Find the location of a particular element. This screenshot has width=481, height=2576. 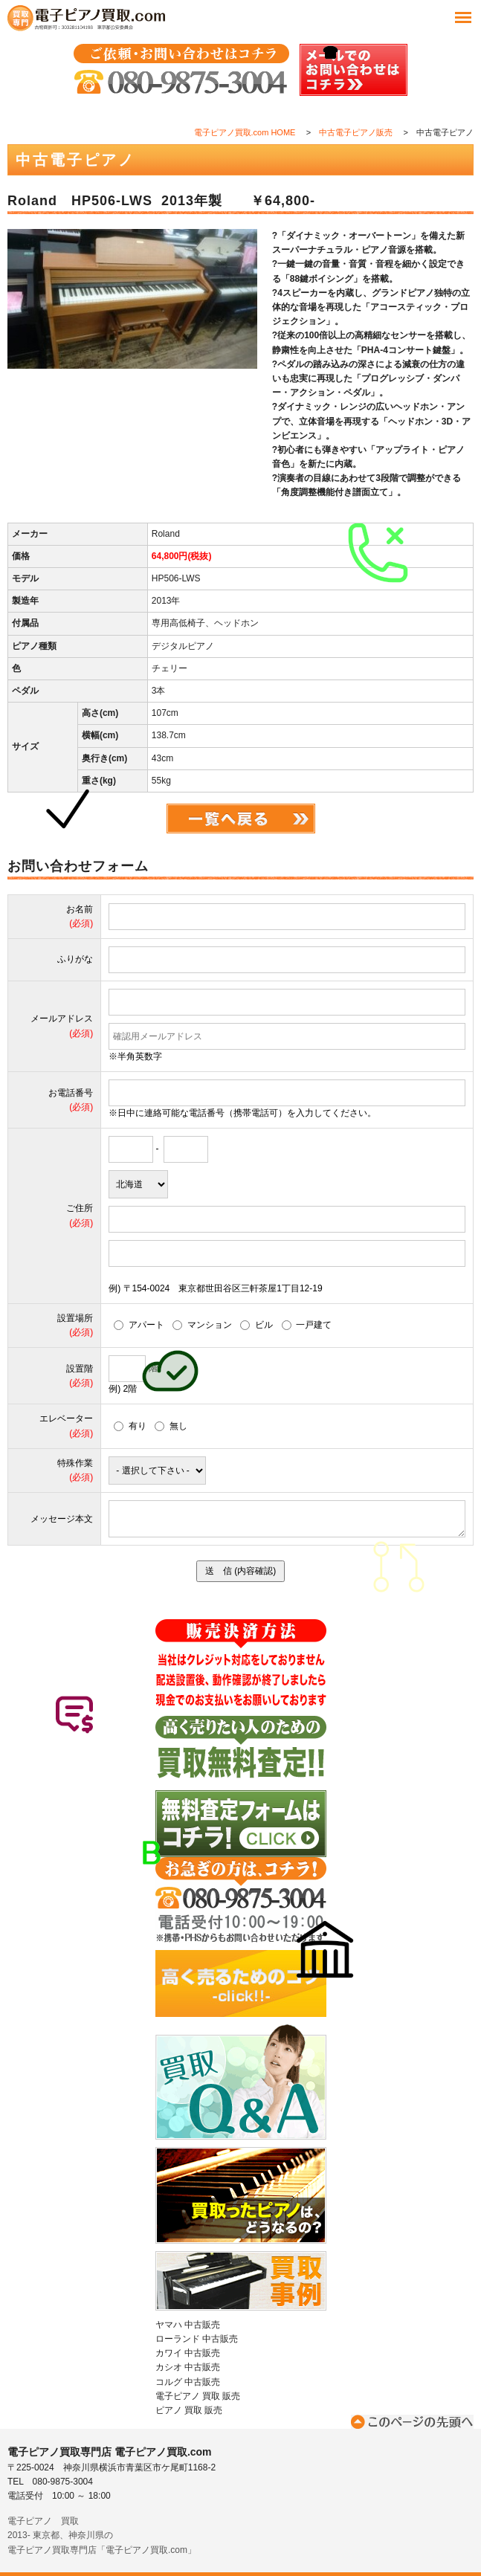

create a new pull request is located at coordinates (396, 1566).